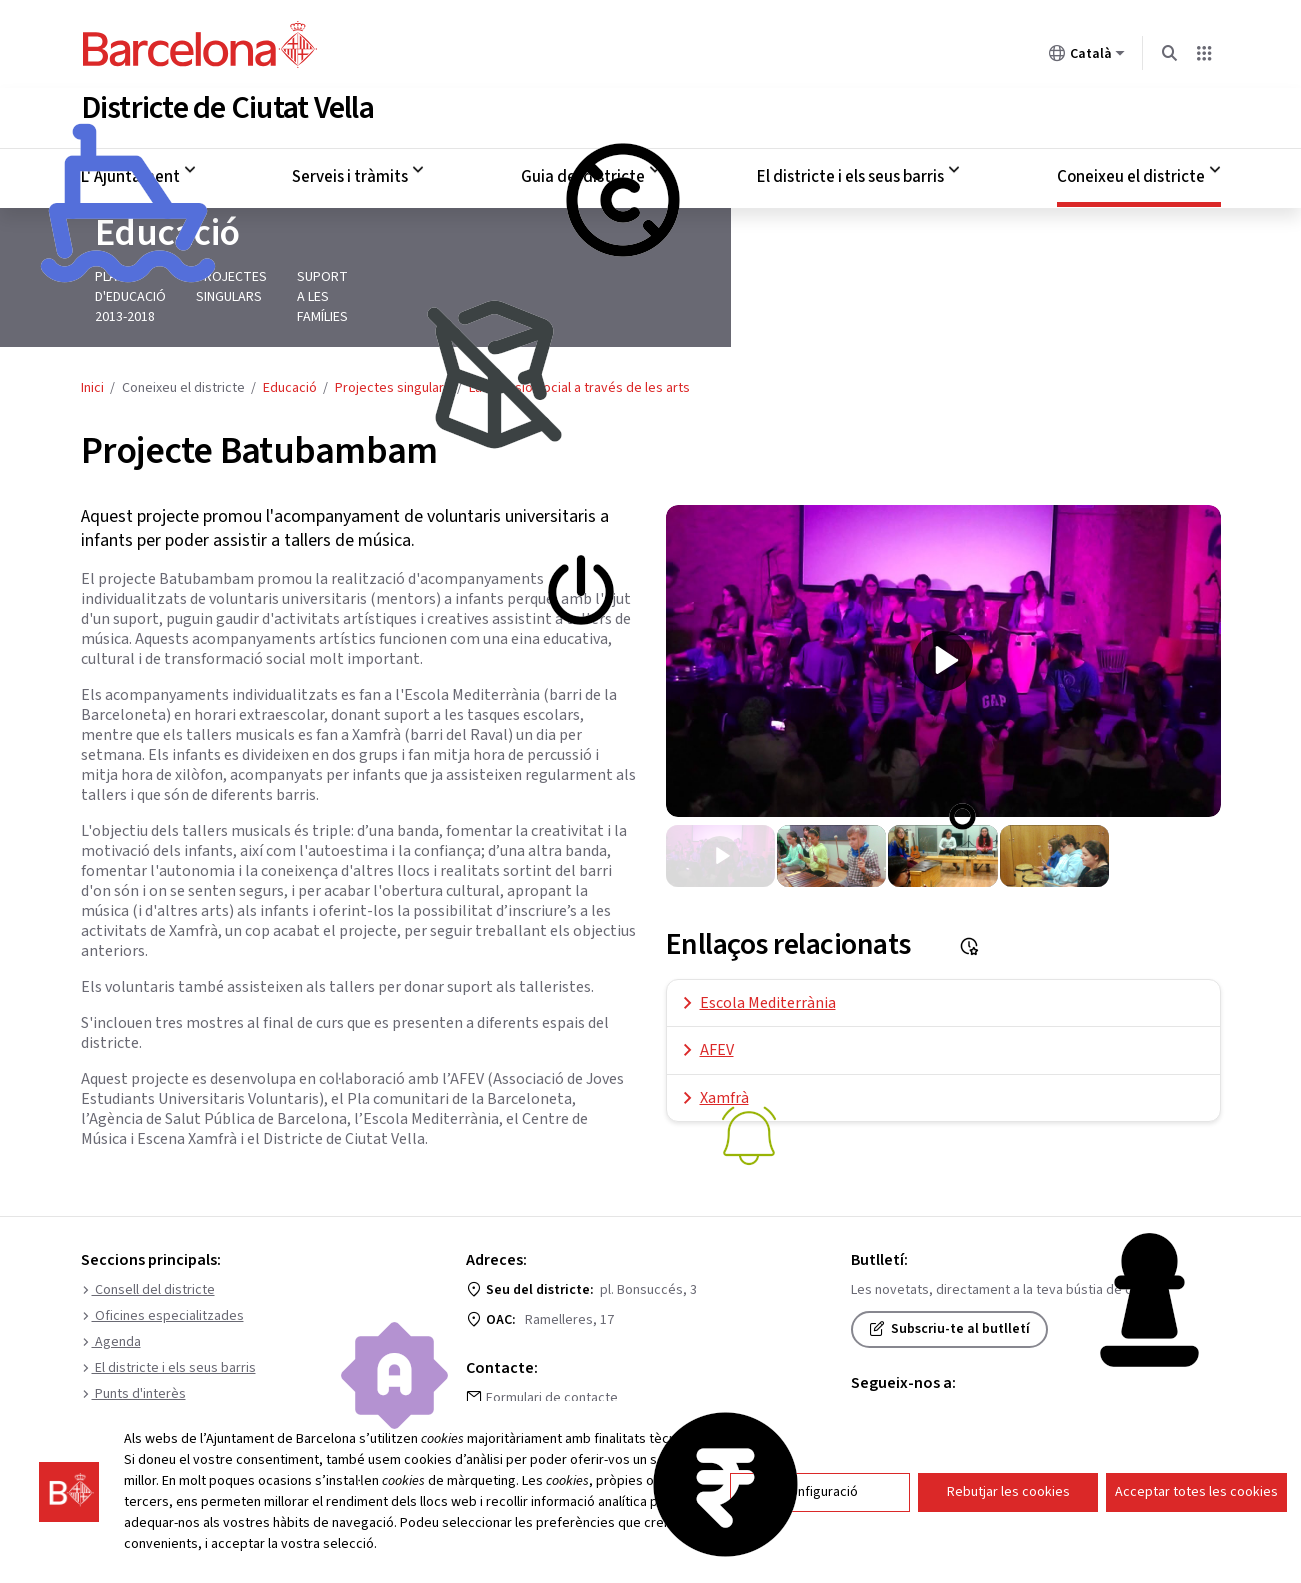 The width and height of the screenshot is (1301, 1583). What do you see at coordinates (962, 816) in the screenshot?
I see `indicates a data point or marker on a graph` at bounding box center [962, 816].